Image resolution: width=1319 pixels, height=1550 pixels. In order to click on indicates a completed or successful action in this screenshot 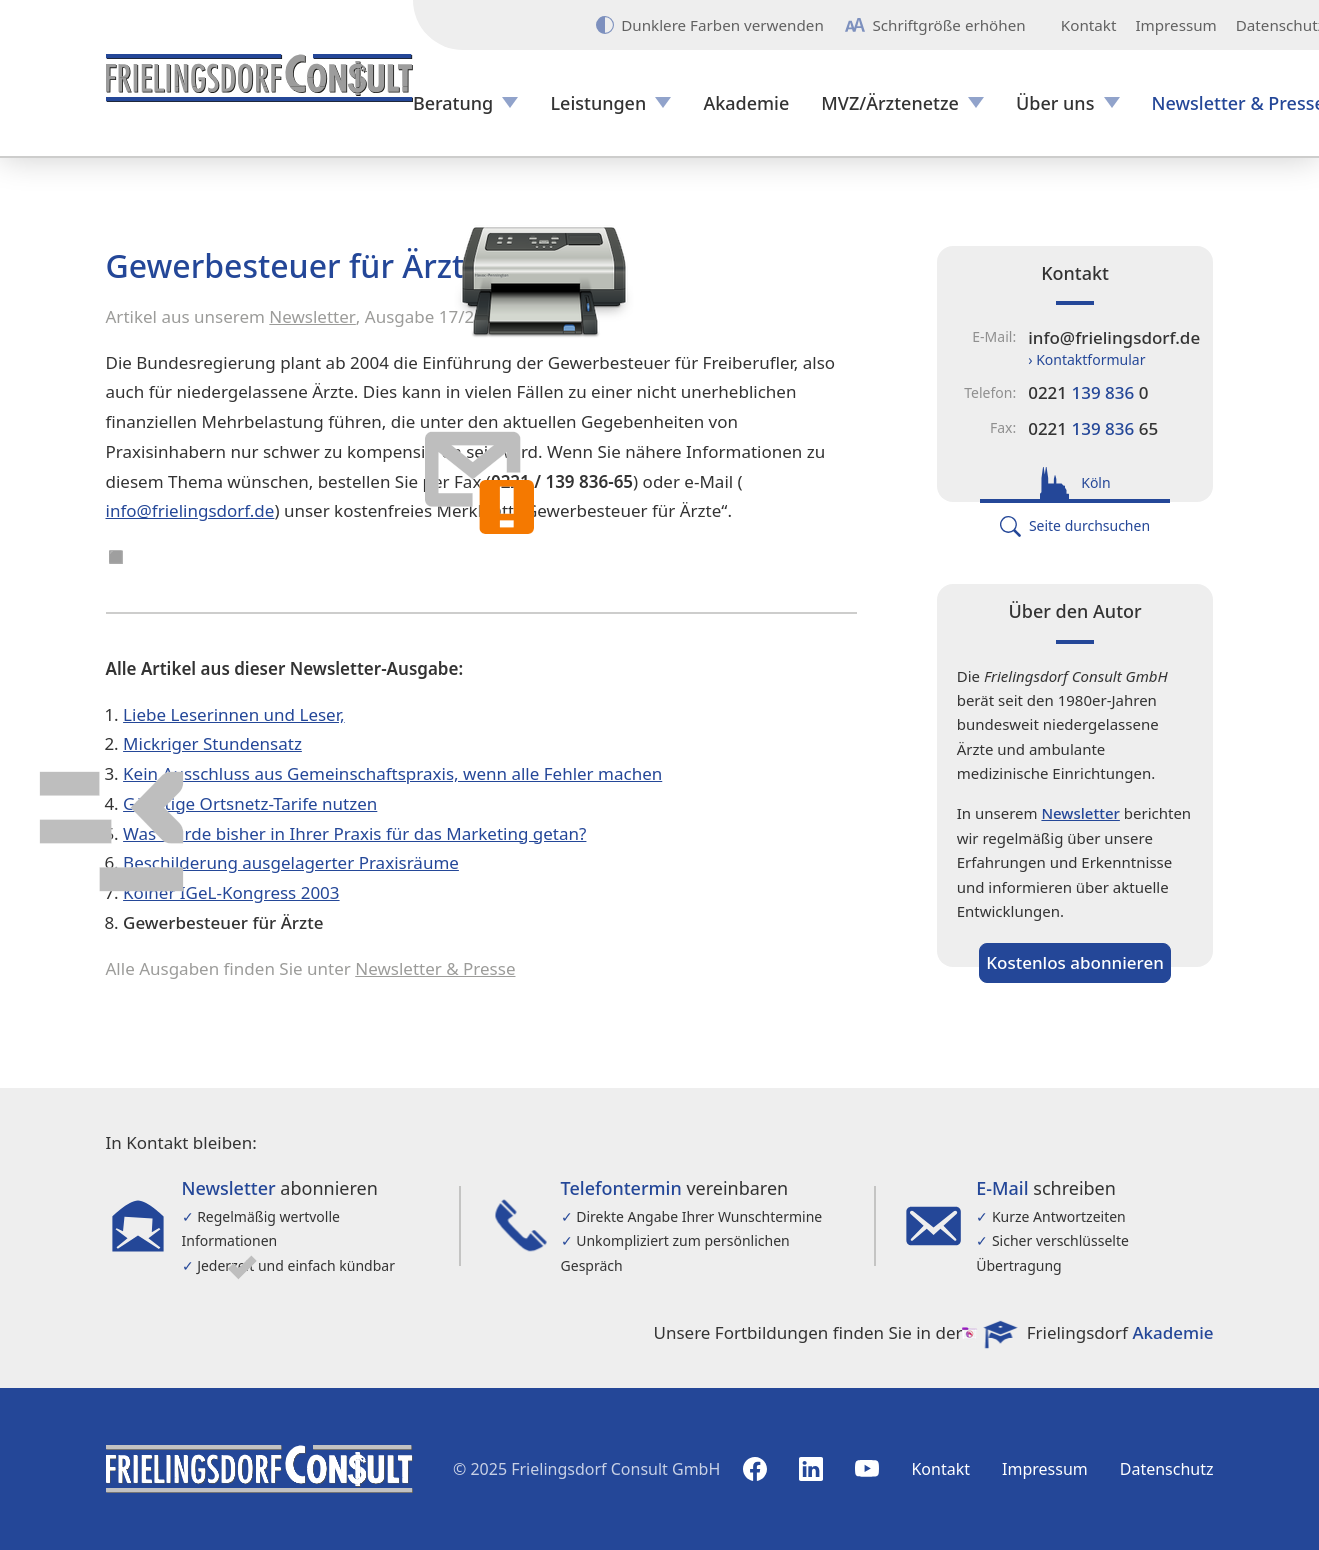, I will do `click(241, 1266)`.